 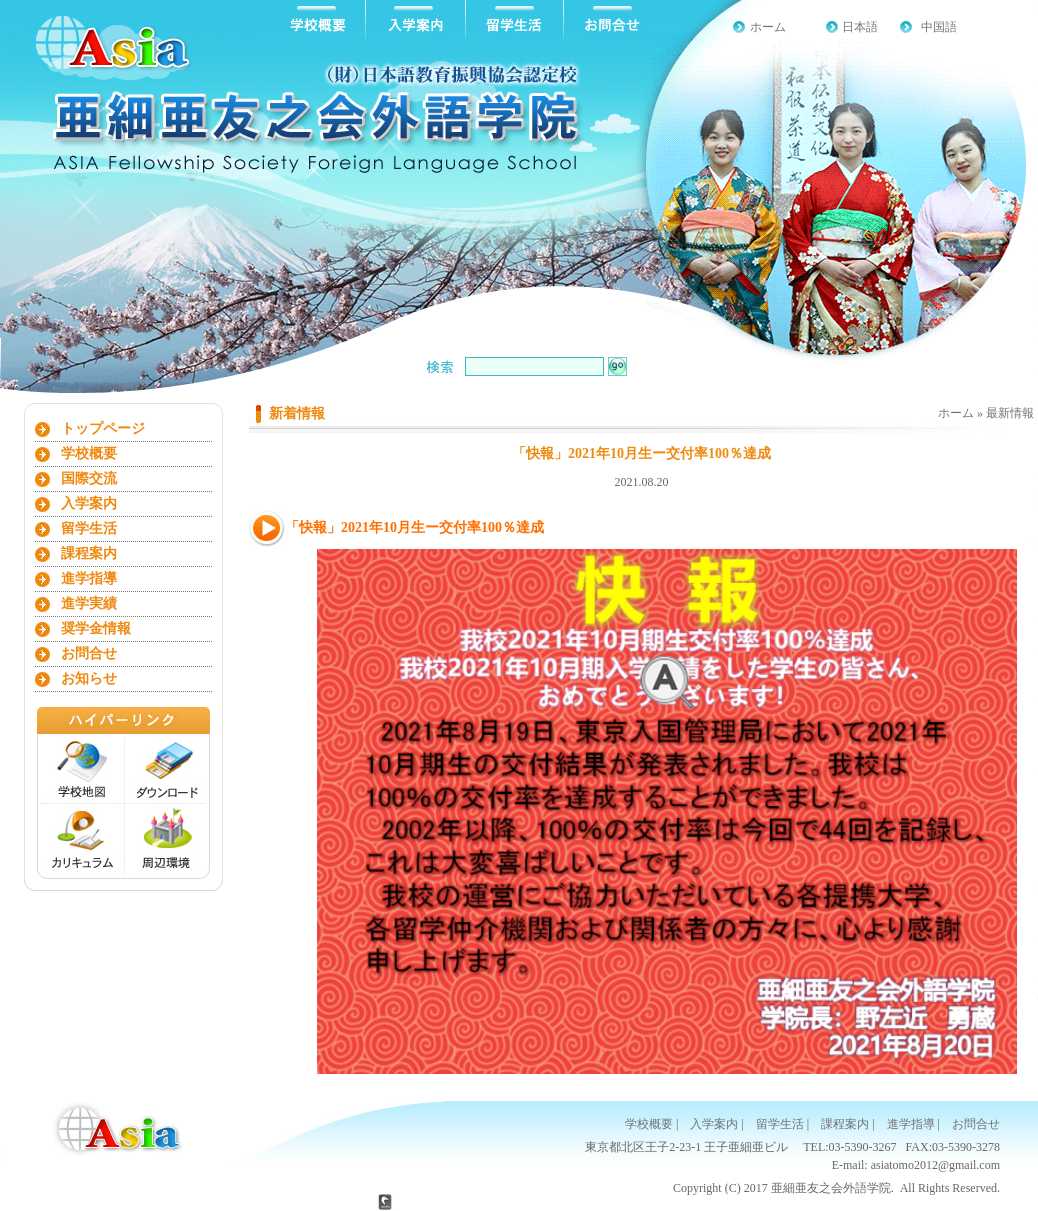 I want to click on search within the current project, so click(x=667, y=682).